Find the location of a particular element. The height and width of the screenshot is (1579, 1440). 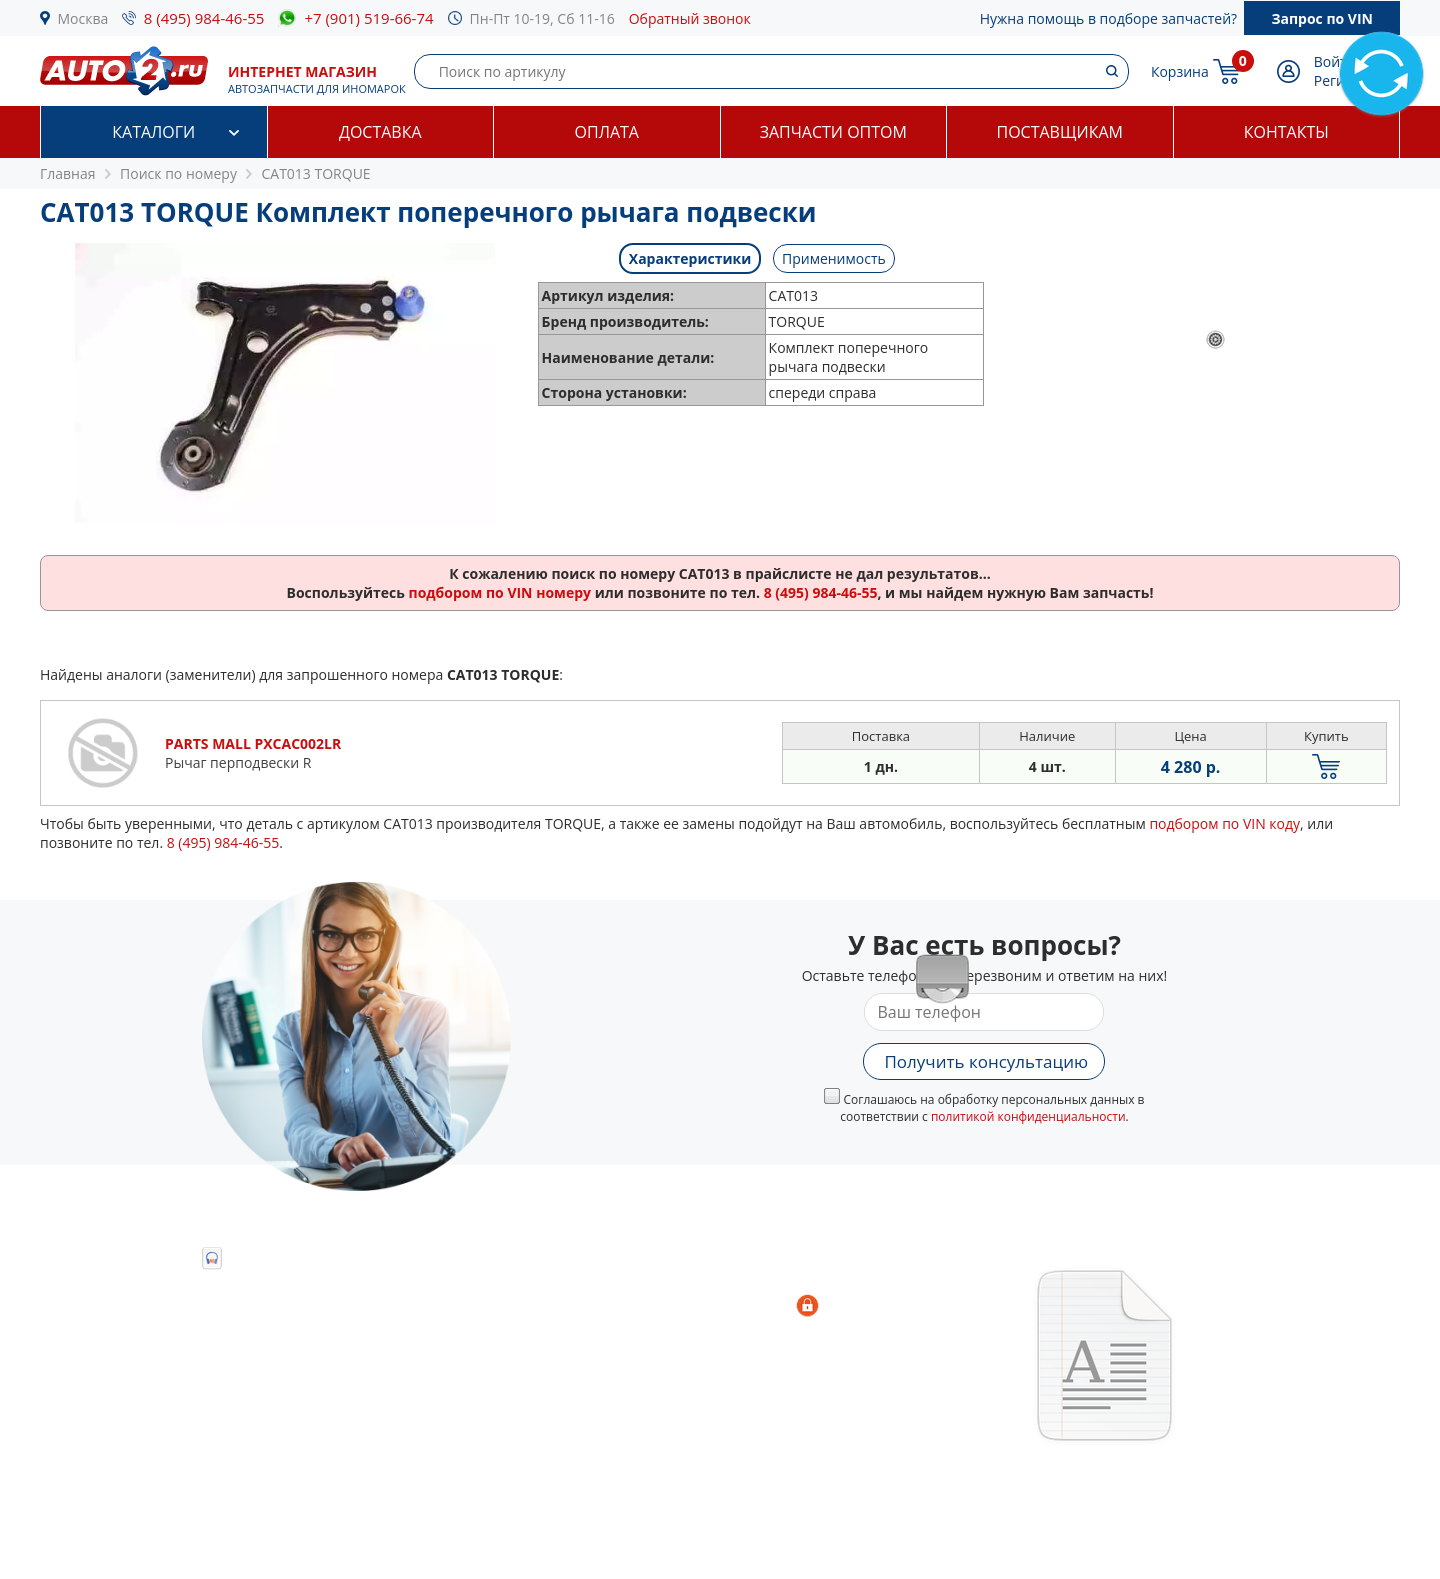

open settings or properties panel is located at coordinates (1215, 339).